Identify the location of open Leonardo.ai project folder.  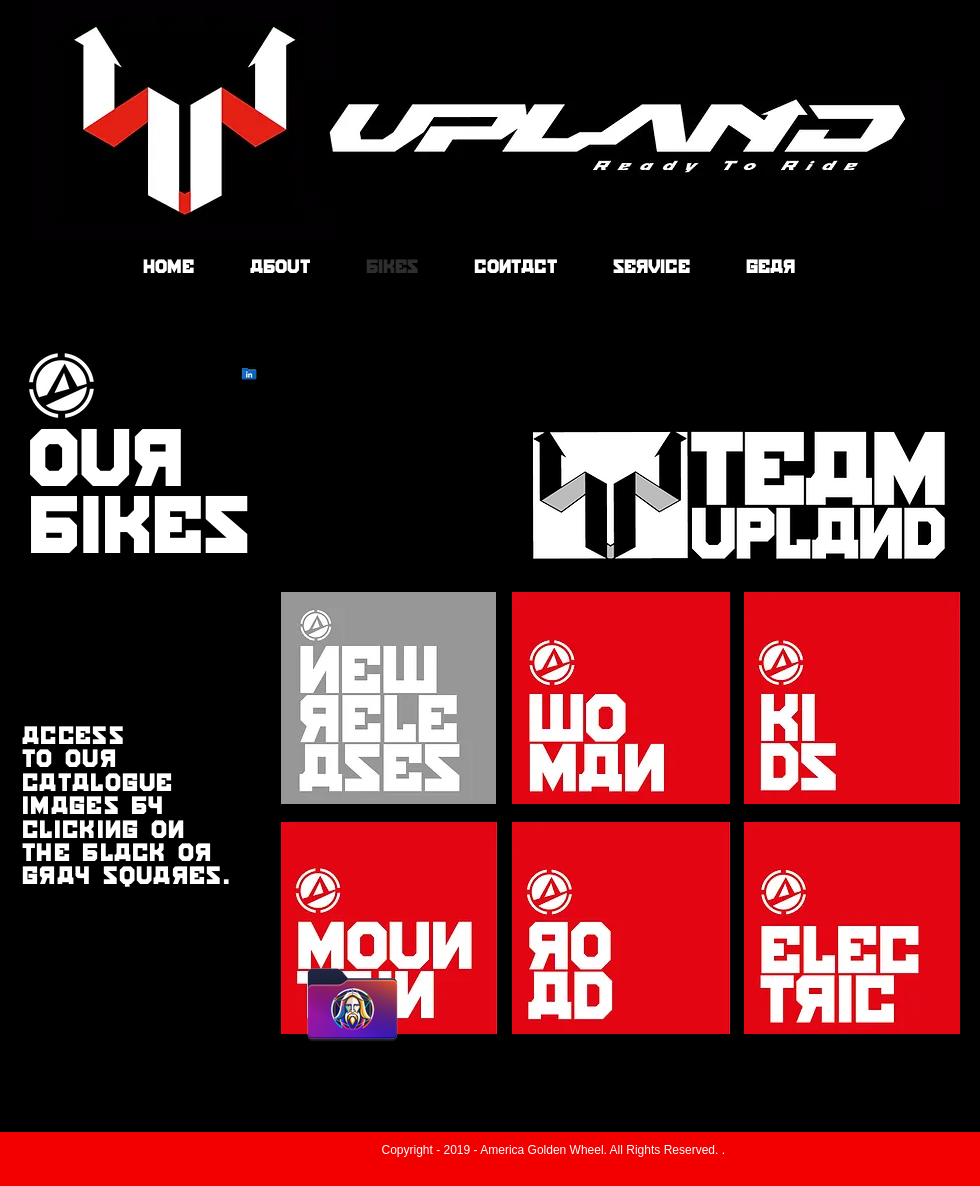
(352, 1006).